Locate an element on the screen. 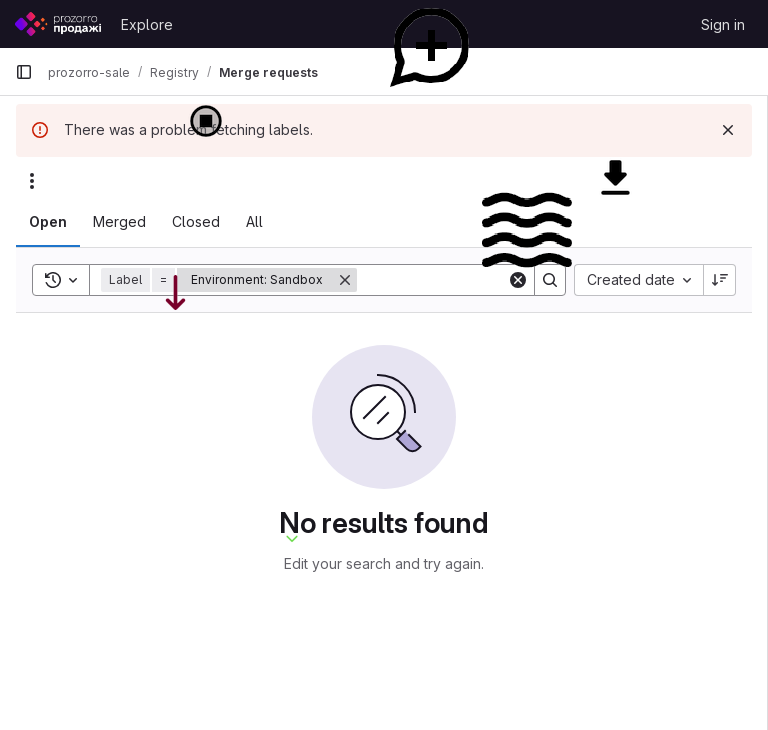 The image size is (768, 730). add a review or comment to a location is located at coordinates (431, 45).